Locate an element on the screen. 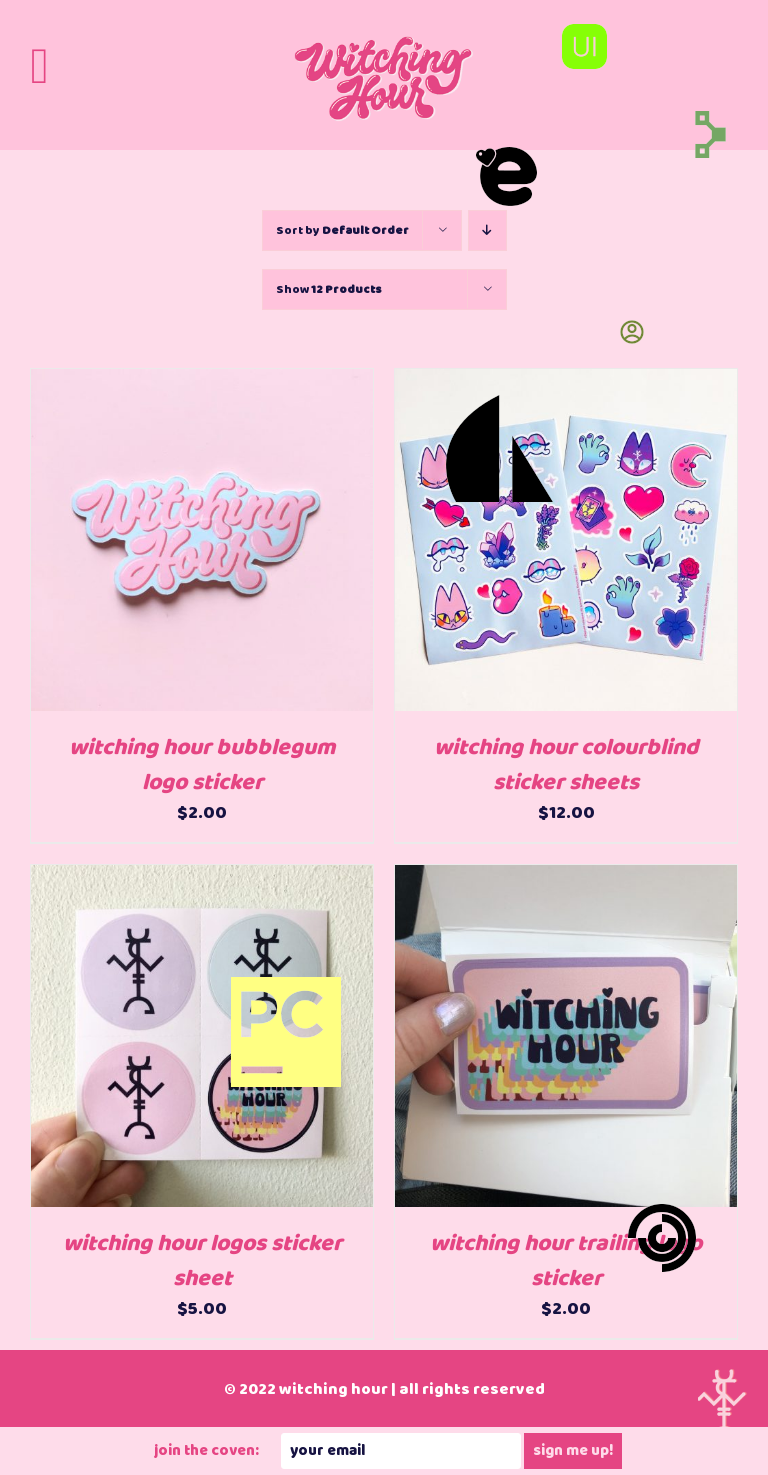  open QuantConnect platform is located at coordinates (662, 1238).